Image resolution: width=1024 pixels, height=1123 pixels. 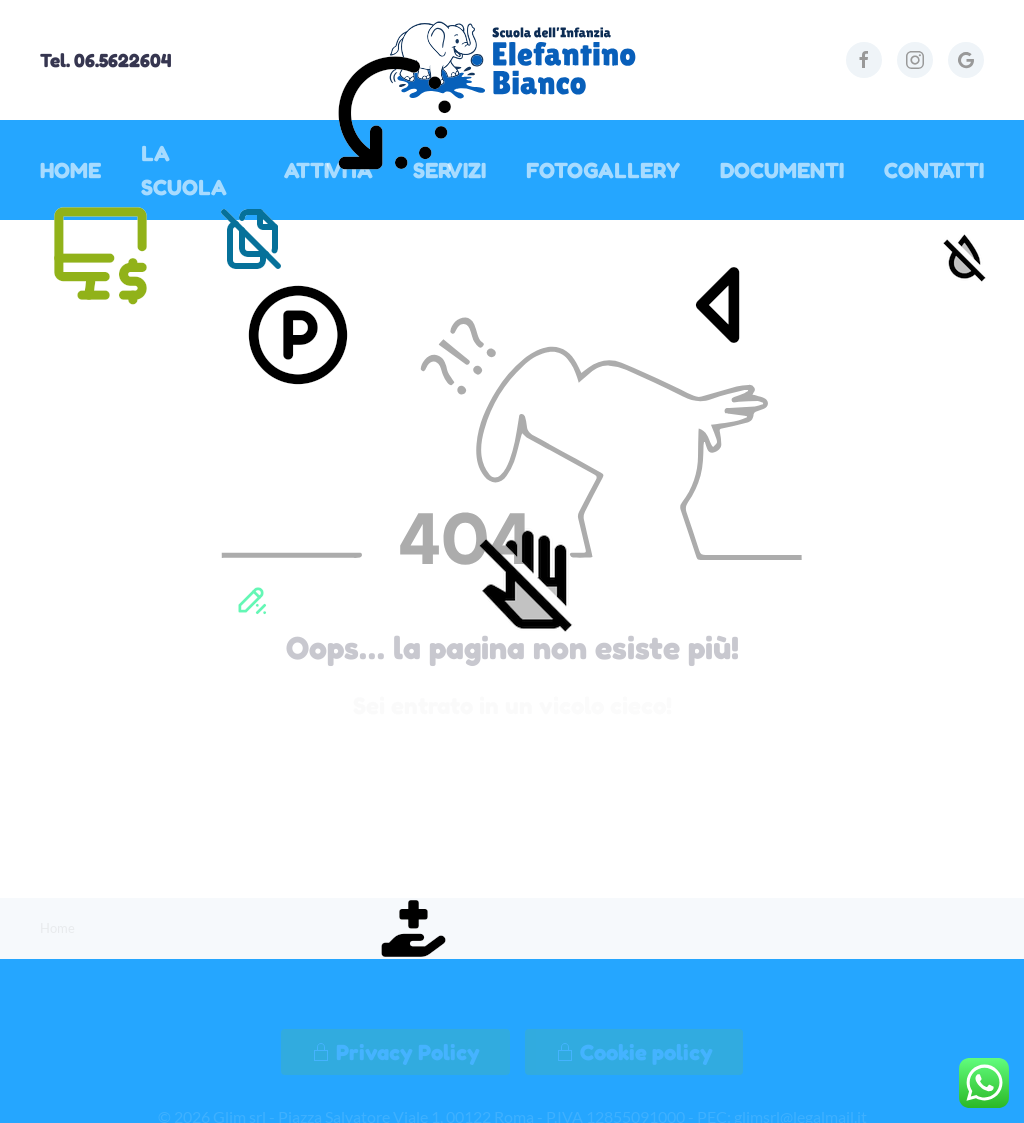 What do you see at coordinates (251, 239) in the screenshot?
I see `files are unavailable or inaccessible` at bounding box center [251, 239].